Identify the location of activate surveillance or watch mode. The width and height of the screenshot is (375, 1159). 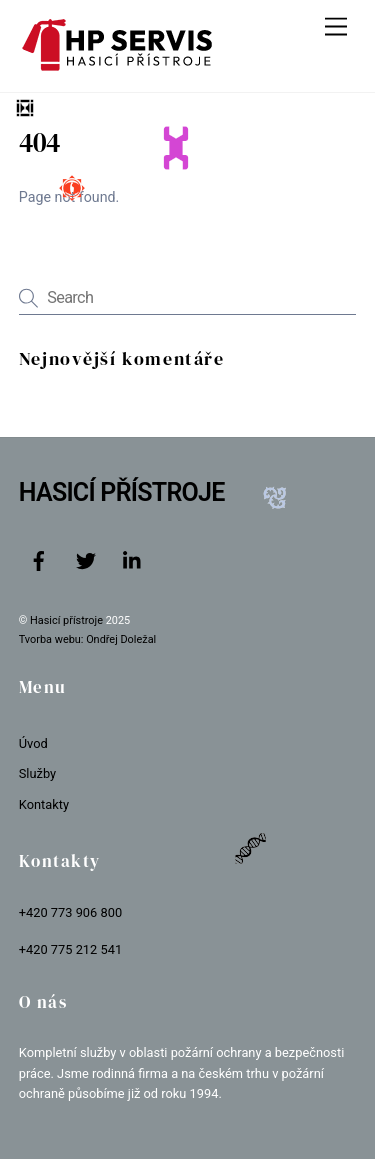
(72, 188).